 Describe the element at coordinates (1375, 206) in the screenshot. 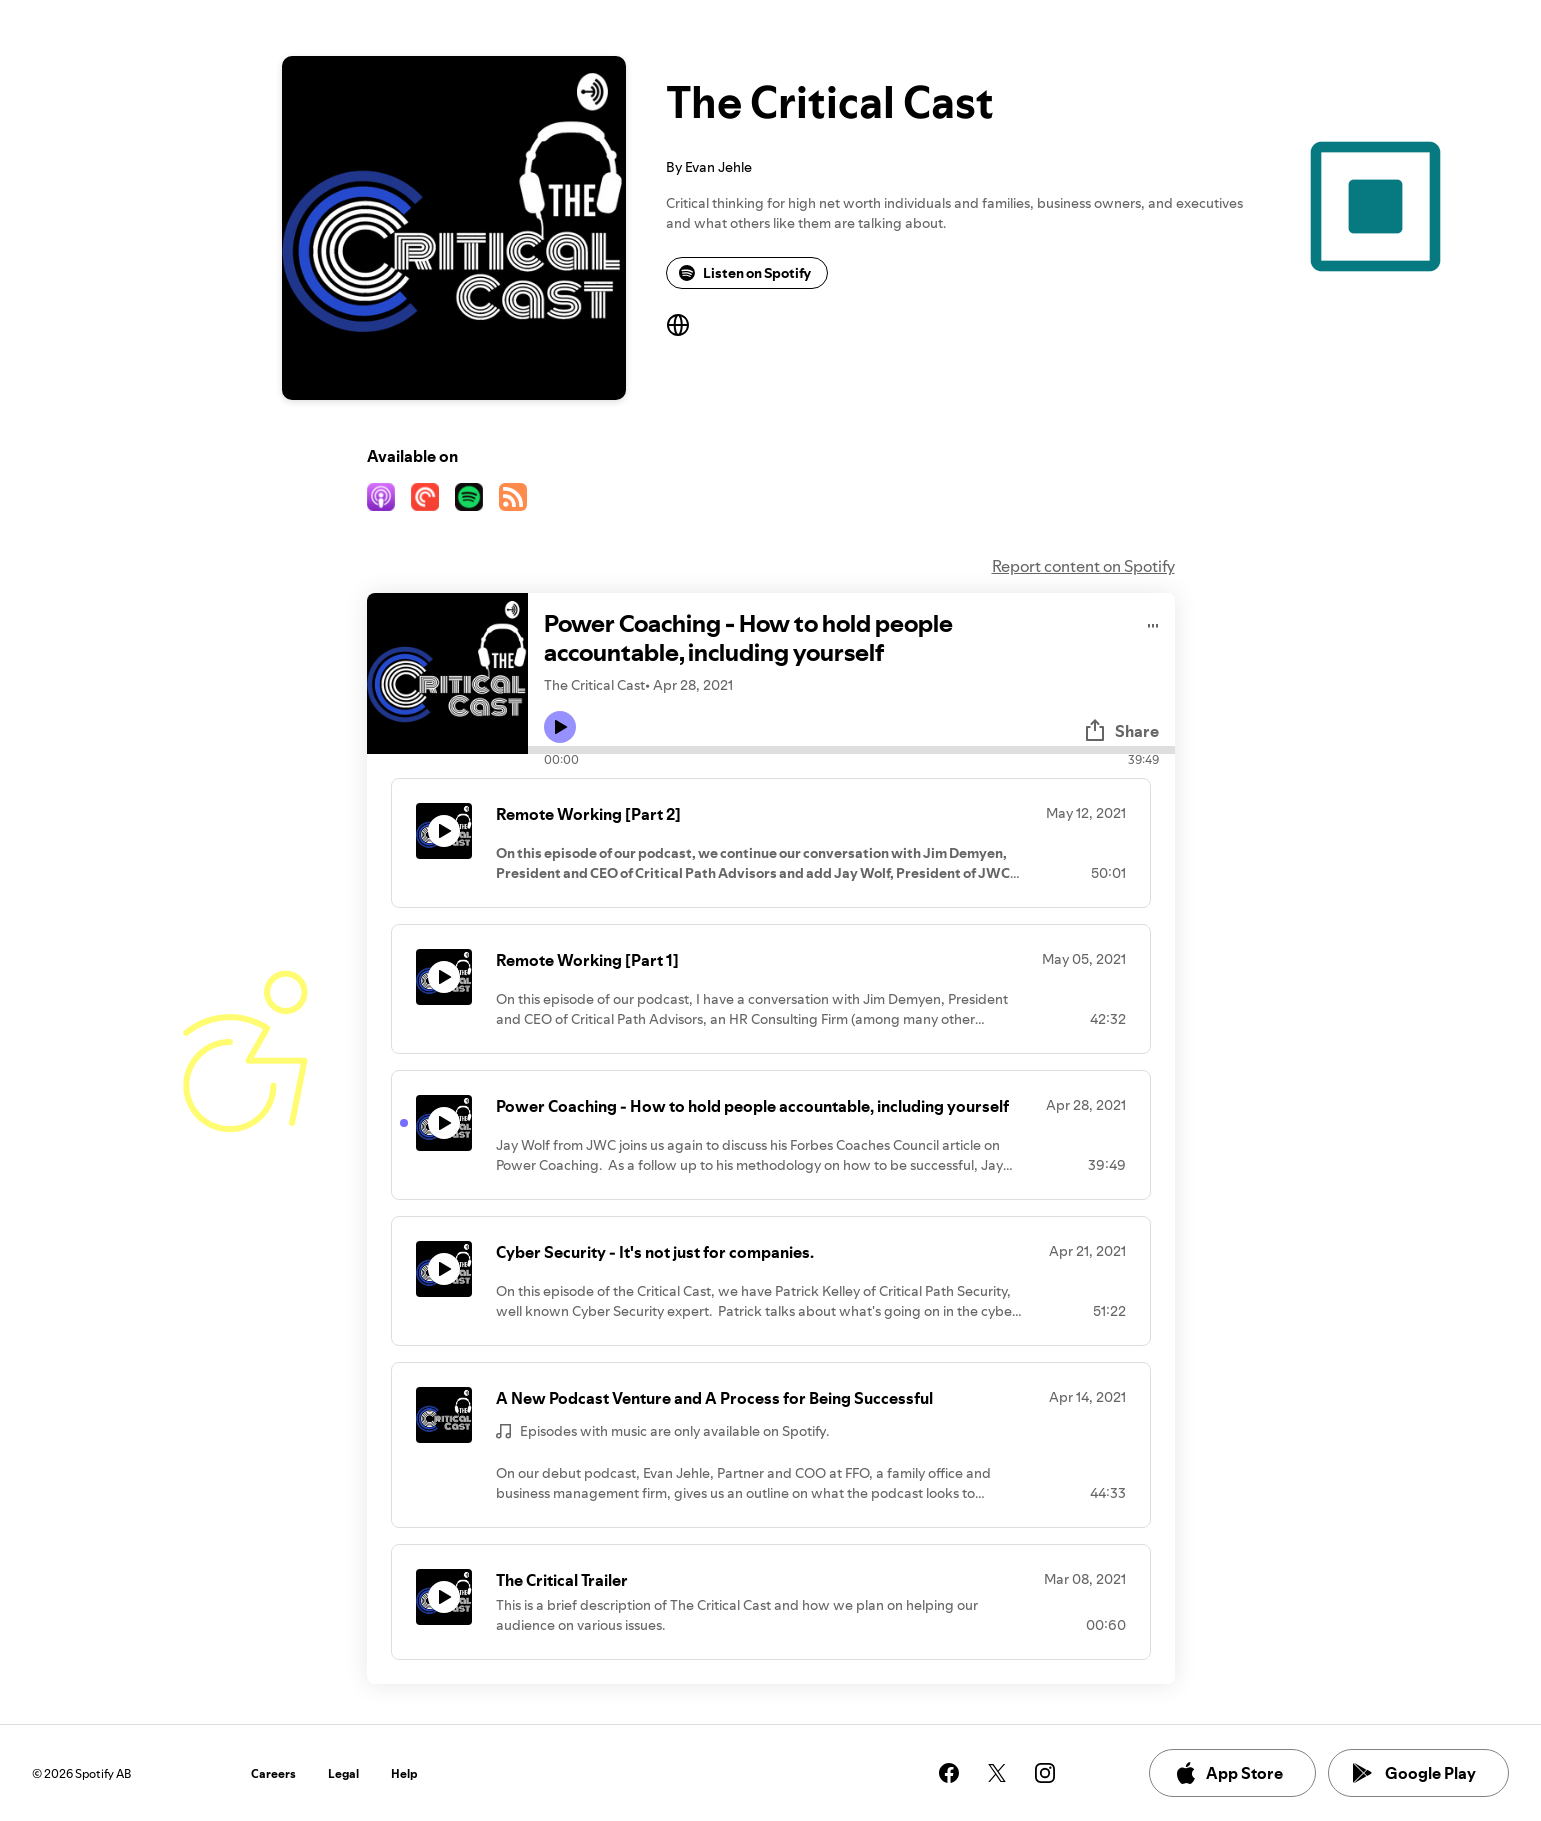

I see `stop or halt media playback` at that location.